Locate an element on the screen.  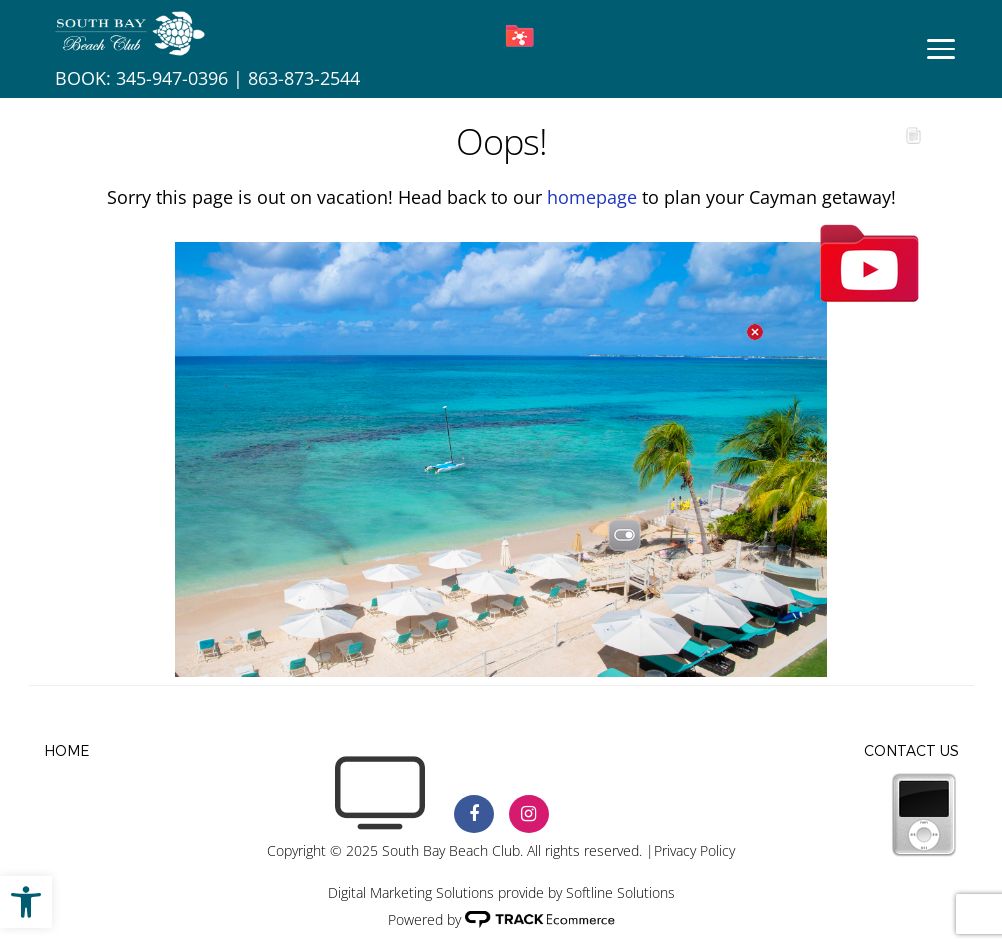
iPod nano device connected is located at coordinates (924, 796).